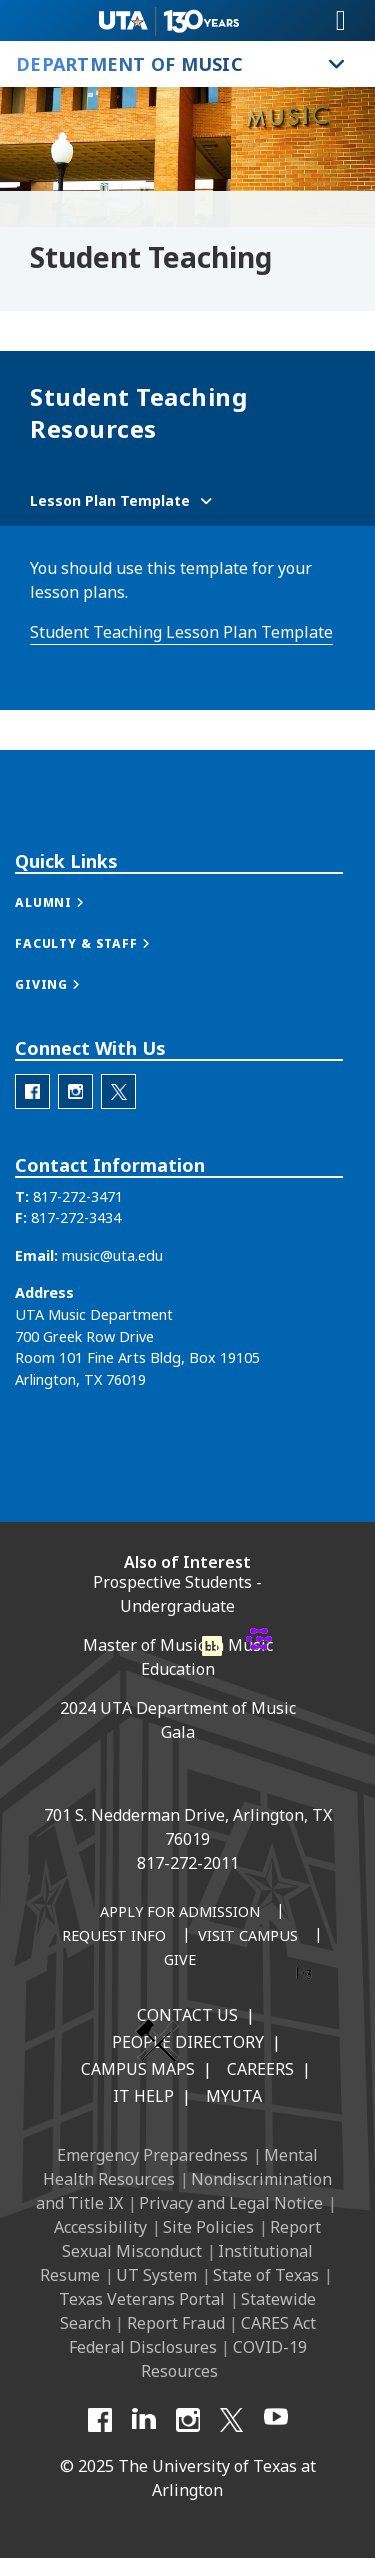 Image resolution: width=375 pixels, height=2558 pixels. Describe the element at coordinates (259, 1639) in the screenshot. I see `open the Clarifai app or service` at that location.